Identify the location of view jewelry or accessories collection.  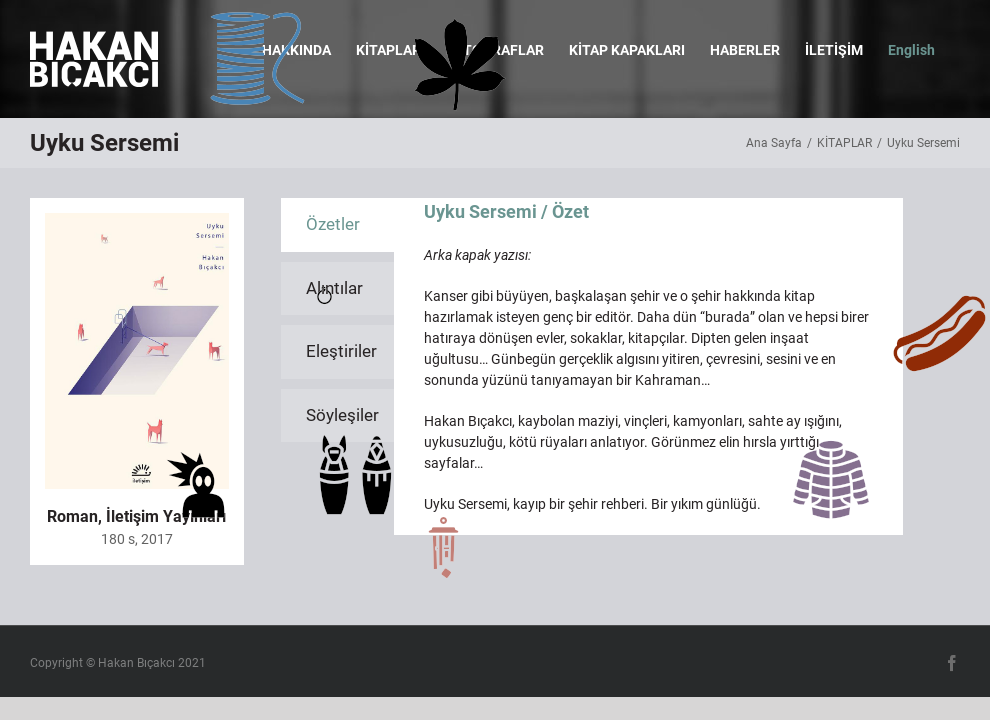
(324, 295).